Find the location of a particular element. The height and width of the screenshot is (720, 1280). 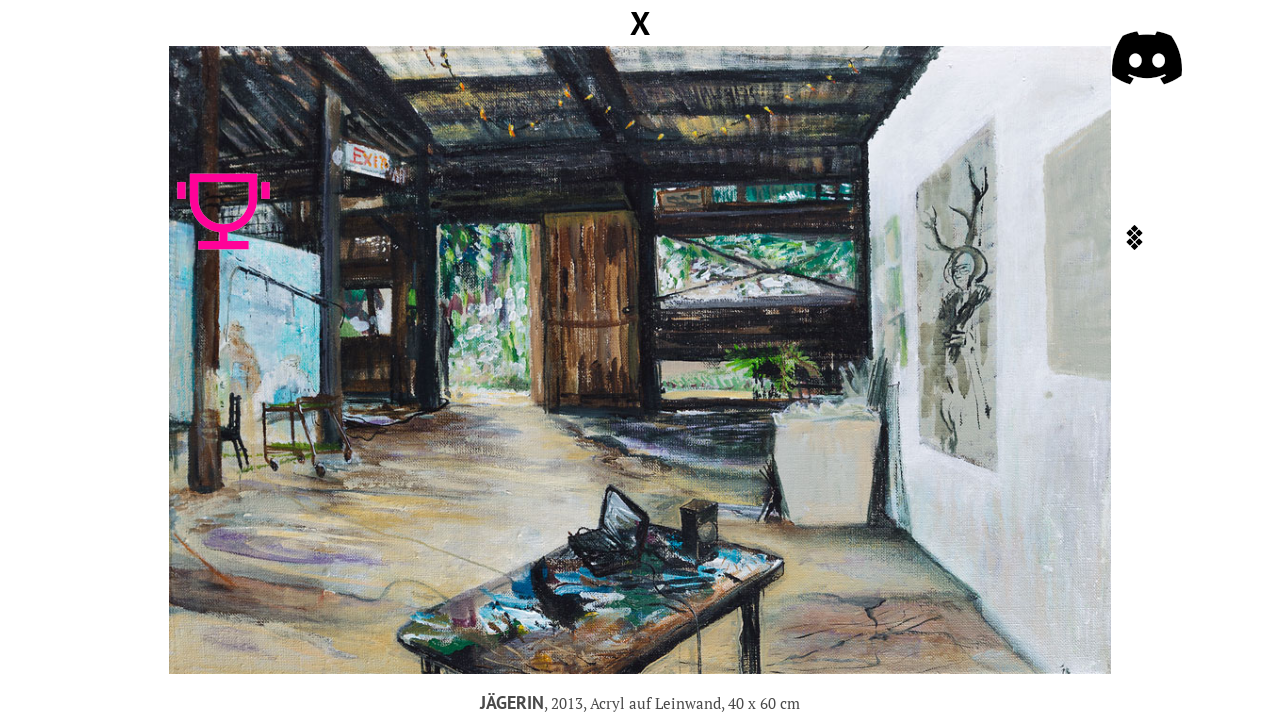

open the Setapp app subscription service is located at coordinates (1134, 237).